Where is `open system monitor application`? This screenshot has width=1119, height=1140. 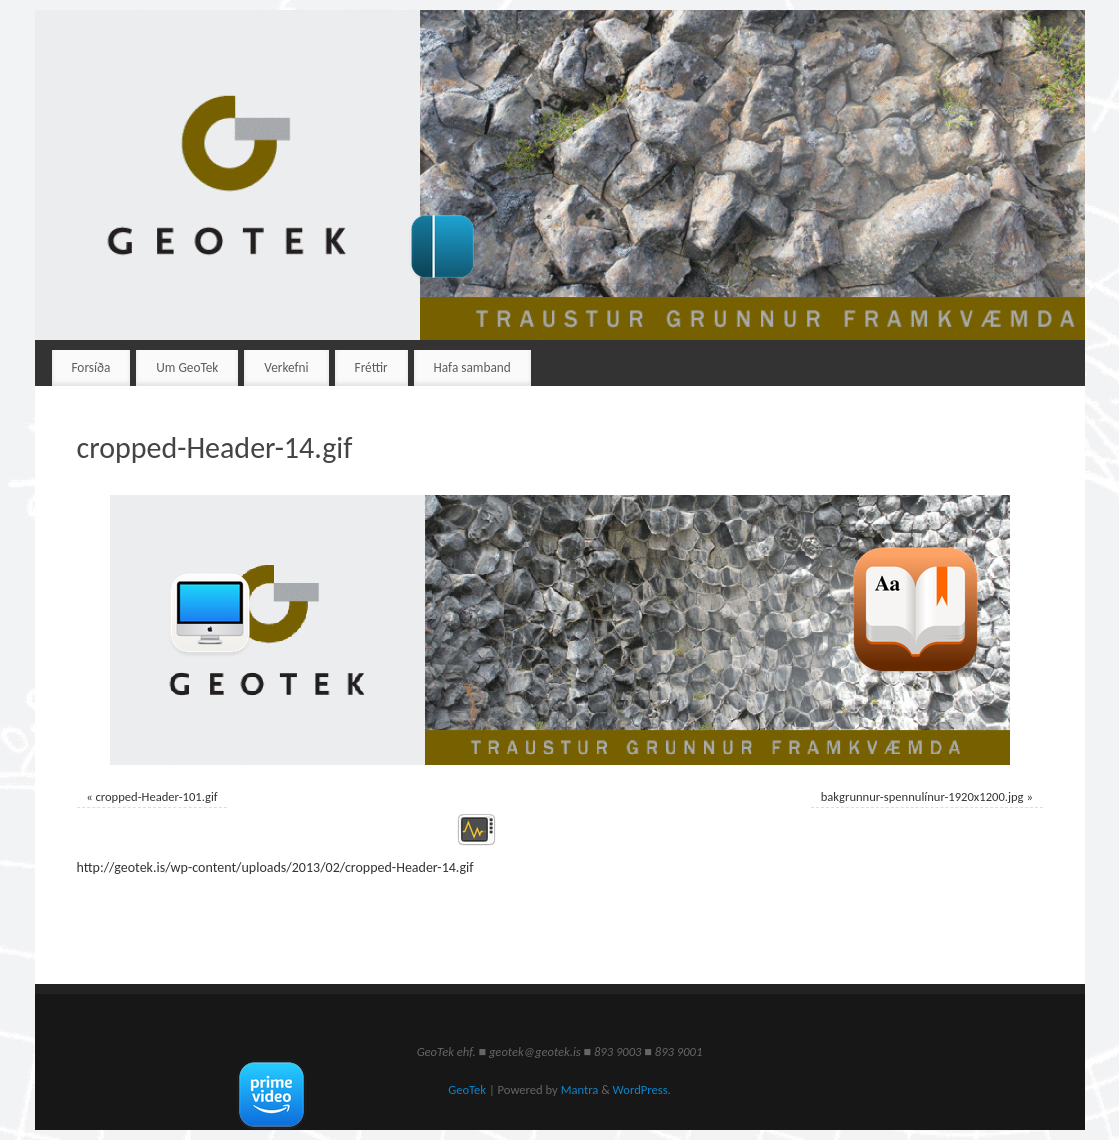
open system monitor application is located at coordinates (476, 829).